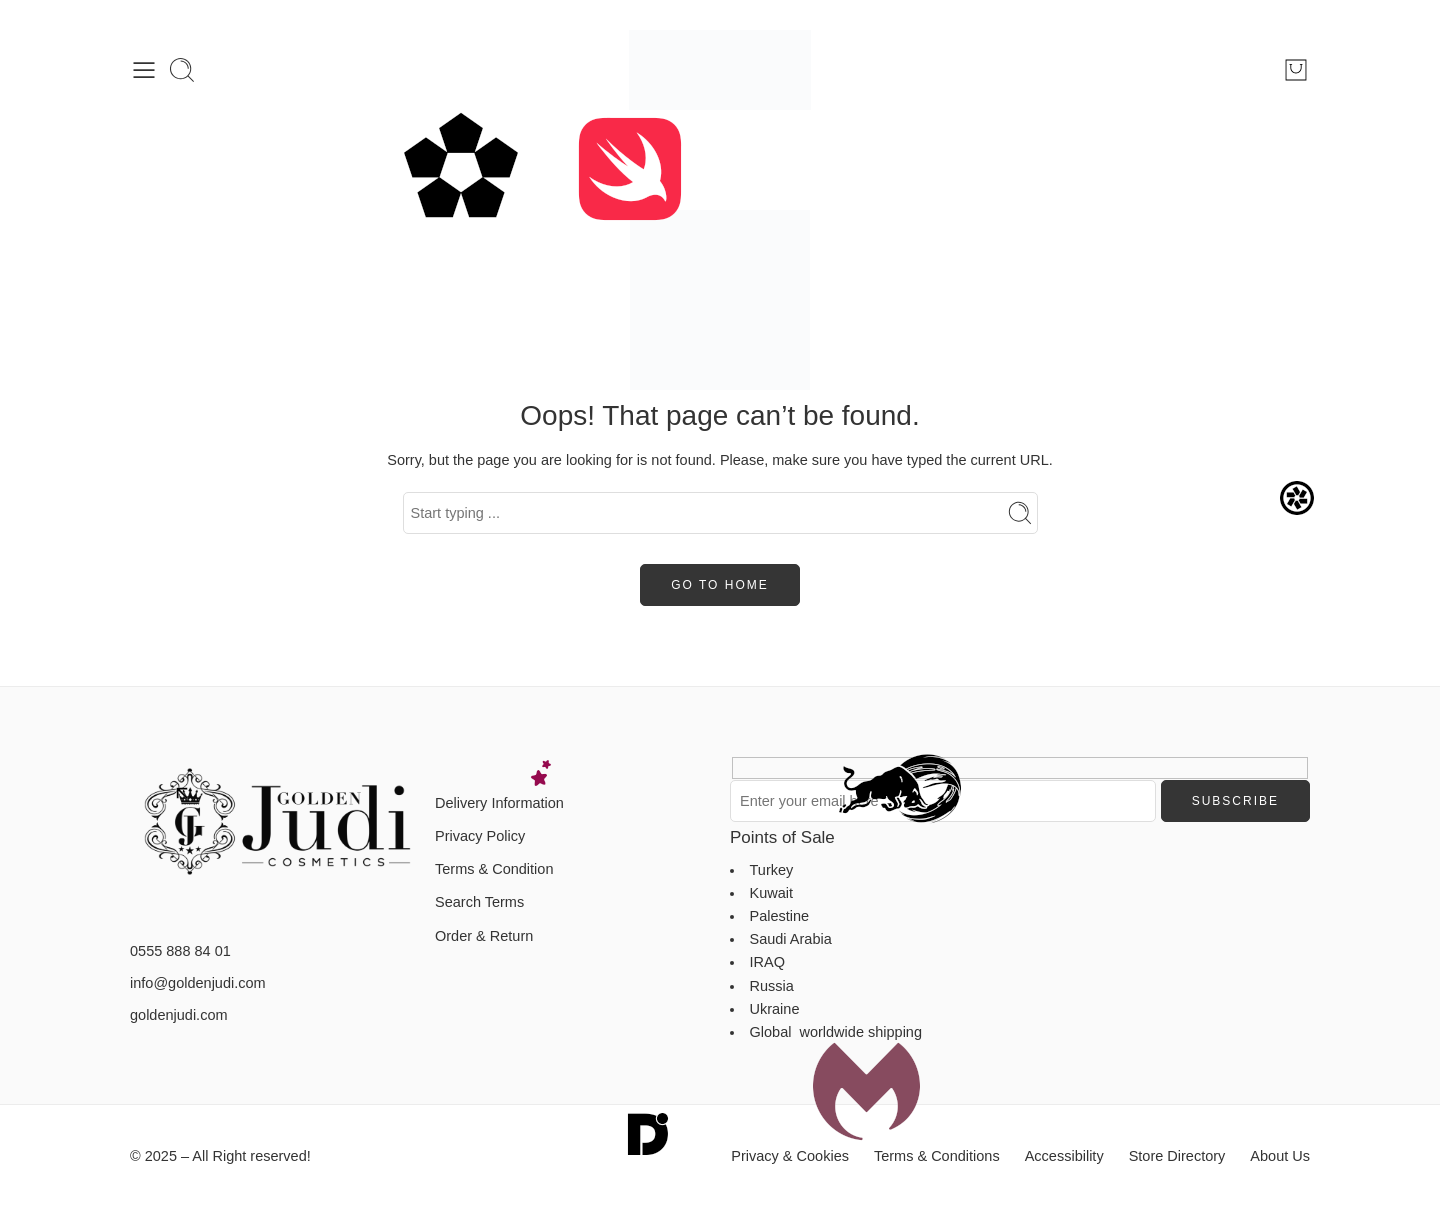 This screenshot has height=1208, width=1440. What do you see at coordinates (1297, 498) in the screenshot?
I see `open Pivotal Tracker app` at bounding box center [1297, 498].